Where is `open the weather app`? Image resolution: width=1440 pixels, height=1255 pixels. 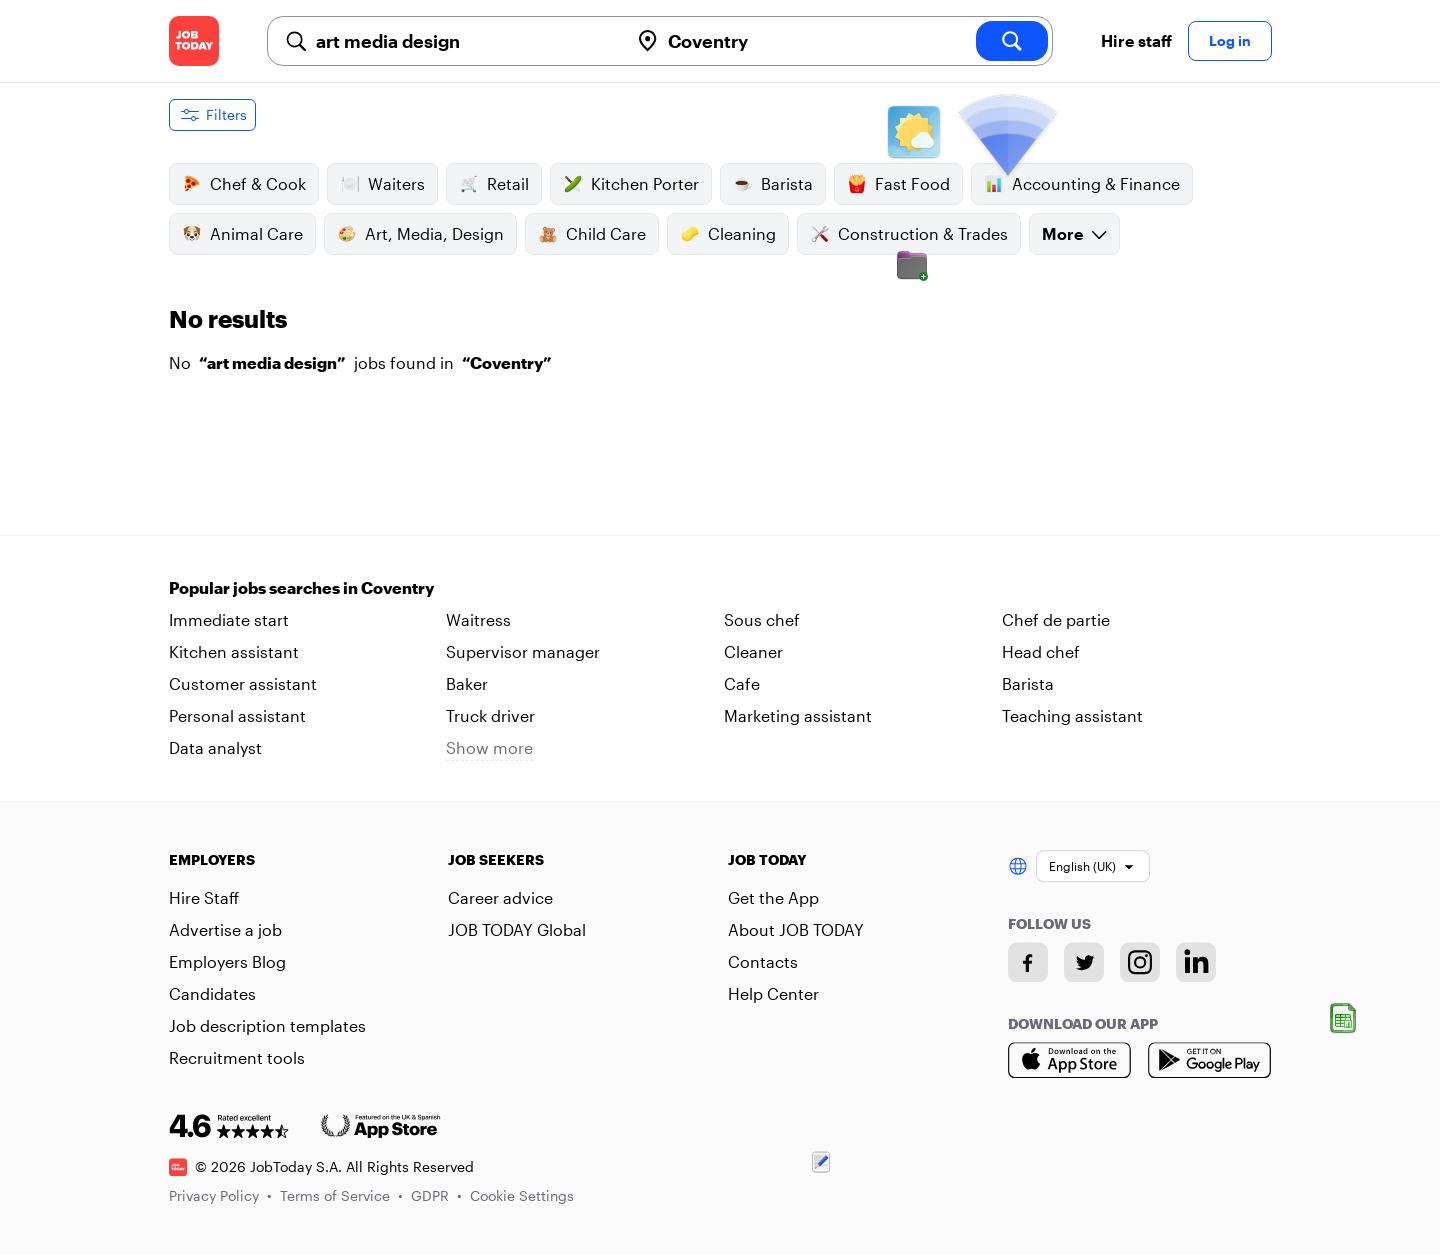 open the weather app is located at coordinates (914, 132).